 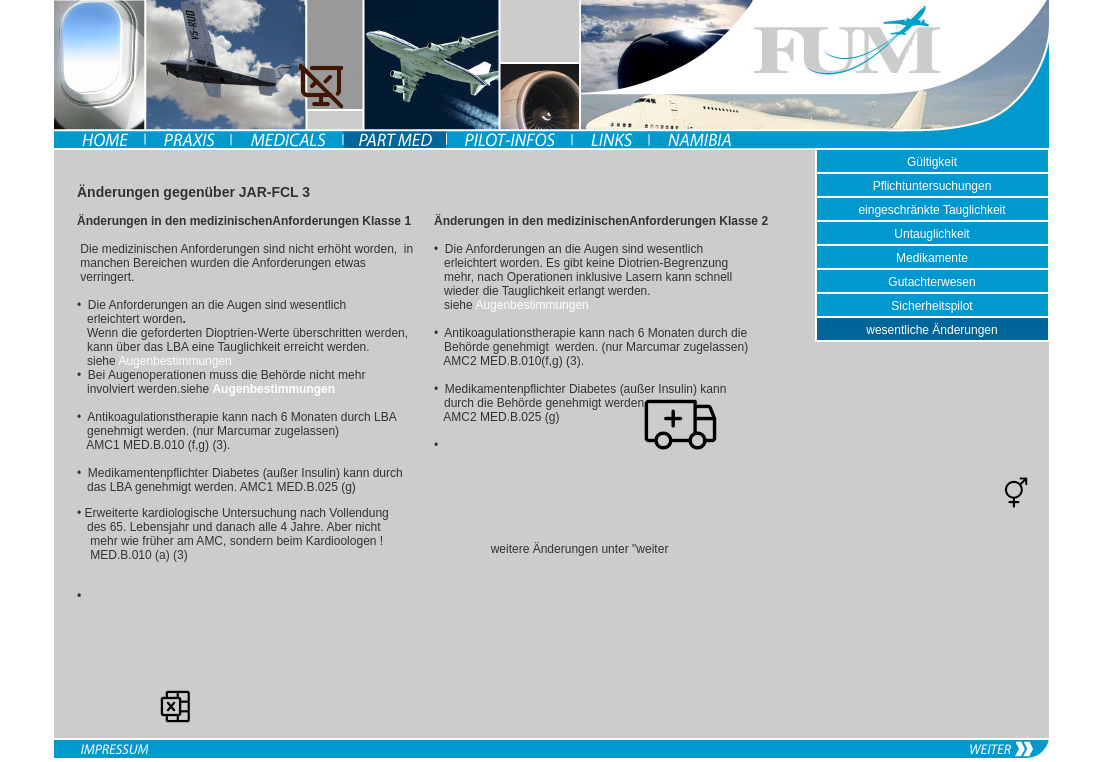 I want to click on open microsoft excel, so click(x=176, y=706).